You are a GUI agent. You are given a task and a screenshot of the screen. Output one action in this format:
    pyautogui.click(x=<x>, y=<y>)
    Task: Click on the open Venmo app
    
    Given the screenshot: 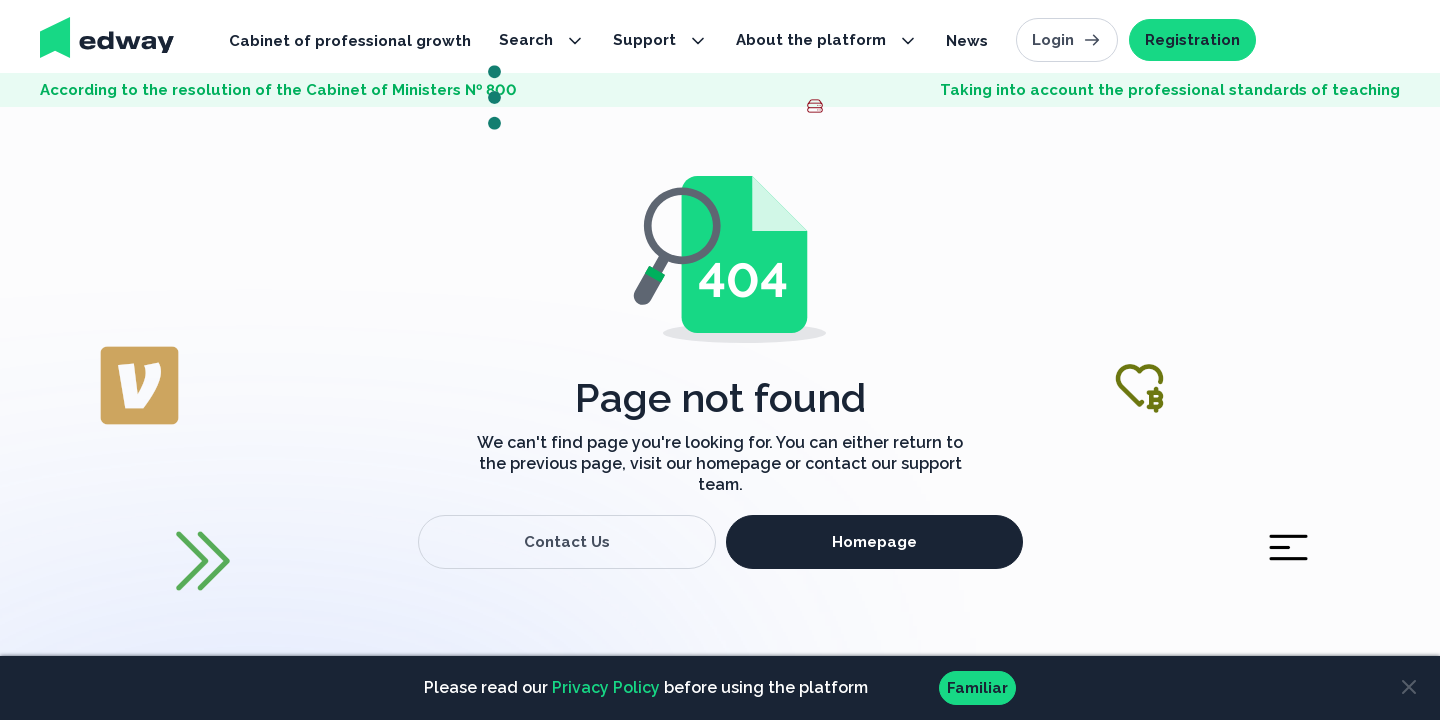 What is the action you would take?
    pyautogui.click(x=139, y=385)
    